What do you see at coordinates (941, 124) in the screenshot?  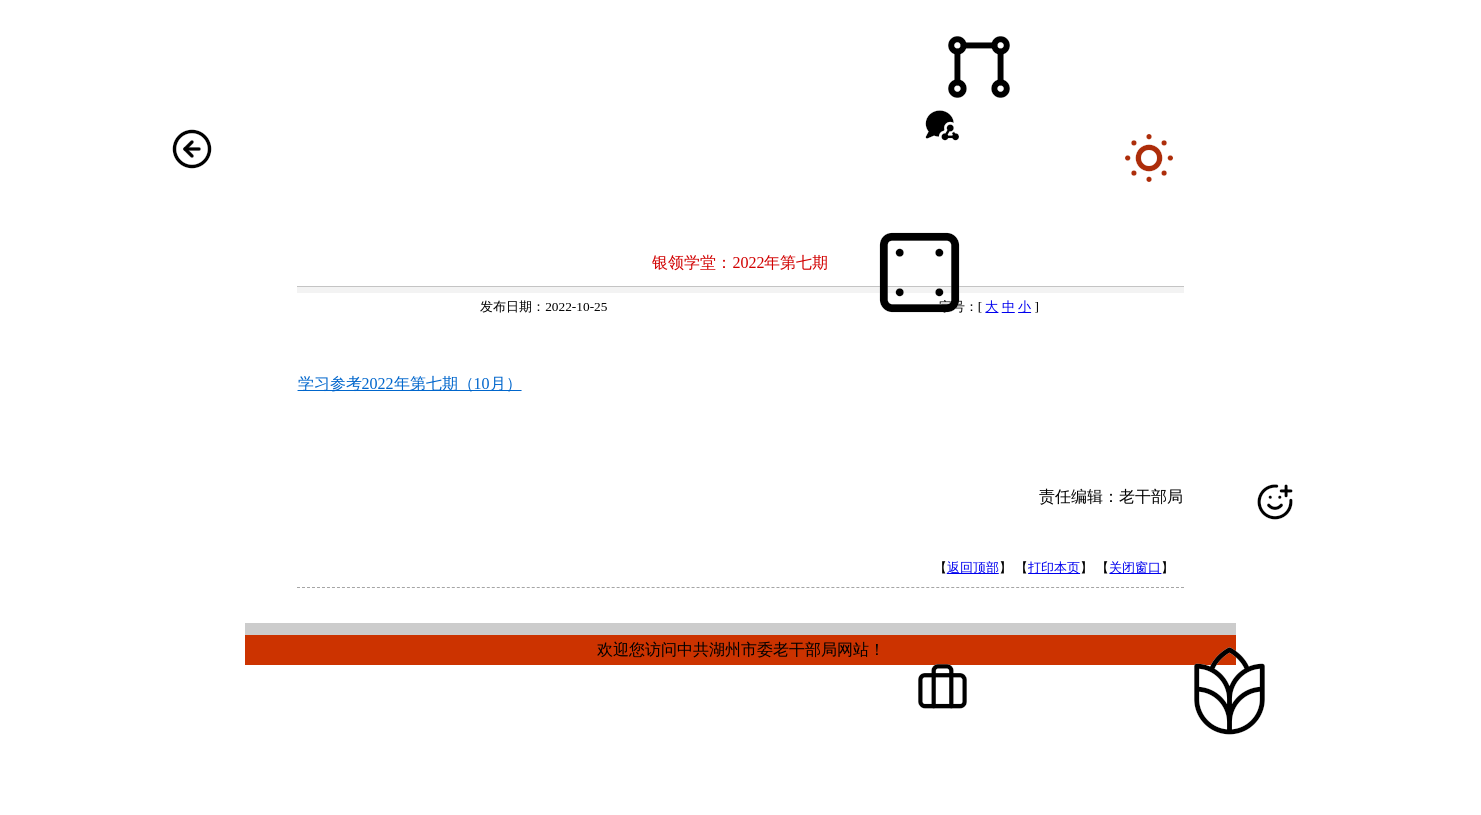 I see `view connected conversations or message threads` at bounding box center [941, 124].